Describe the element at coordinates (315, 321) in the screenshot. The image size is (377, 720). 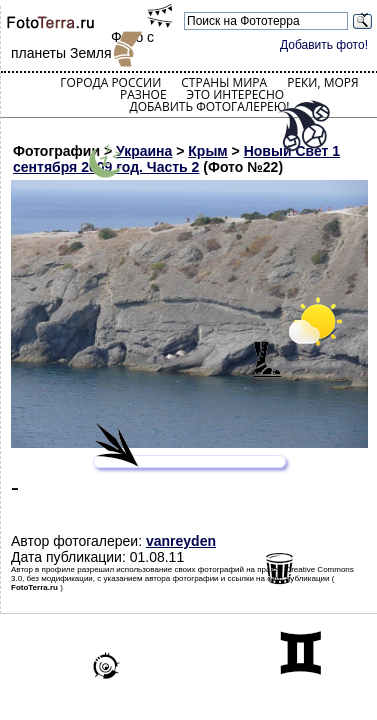
I see `indicates partly cloudy weather conditions` at that location.